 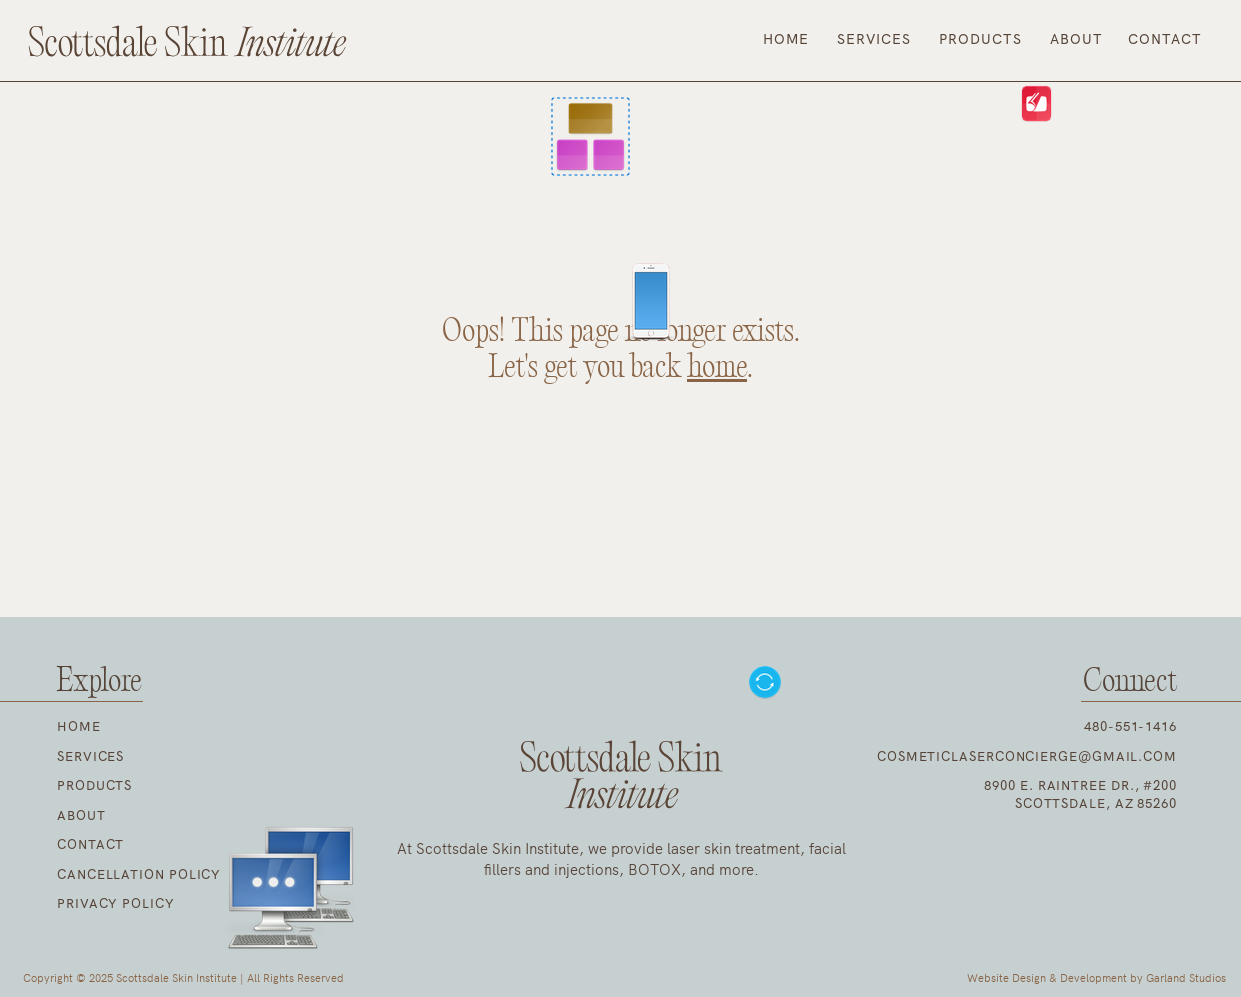 I want to click on connect or manage an iPhone device, so click(x=651, y=302).